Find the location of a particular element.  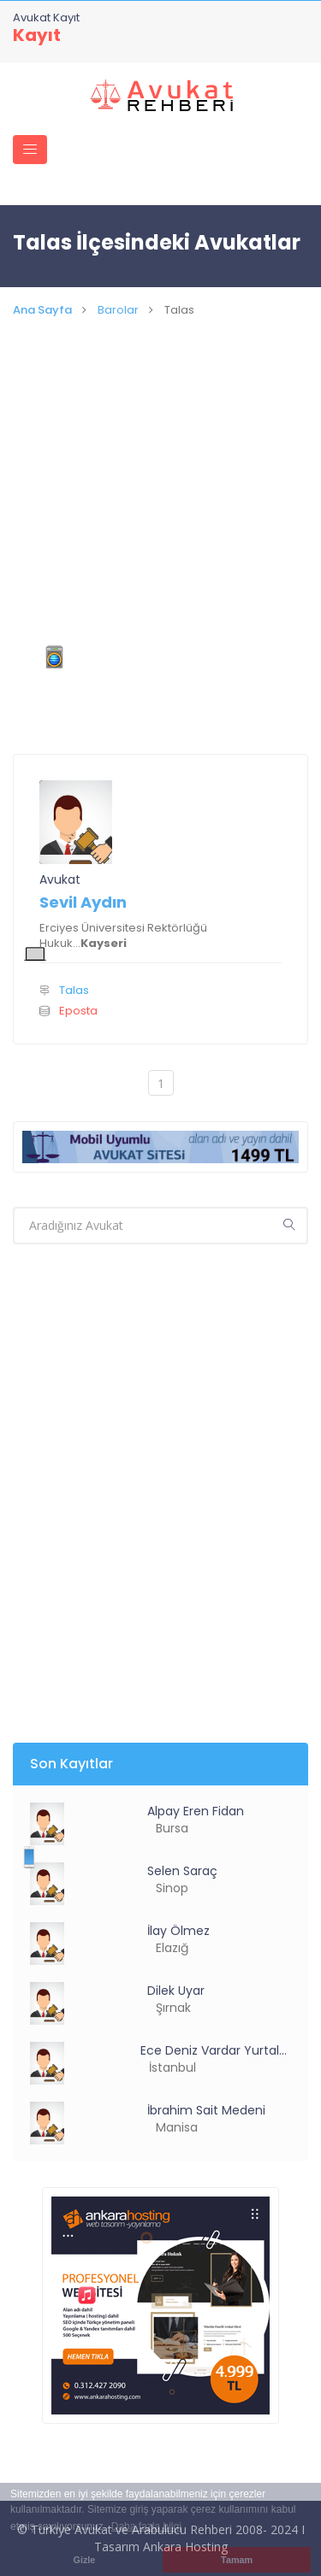

access RAID 0 storage configuration is located at coordinates (54, 656).